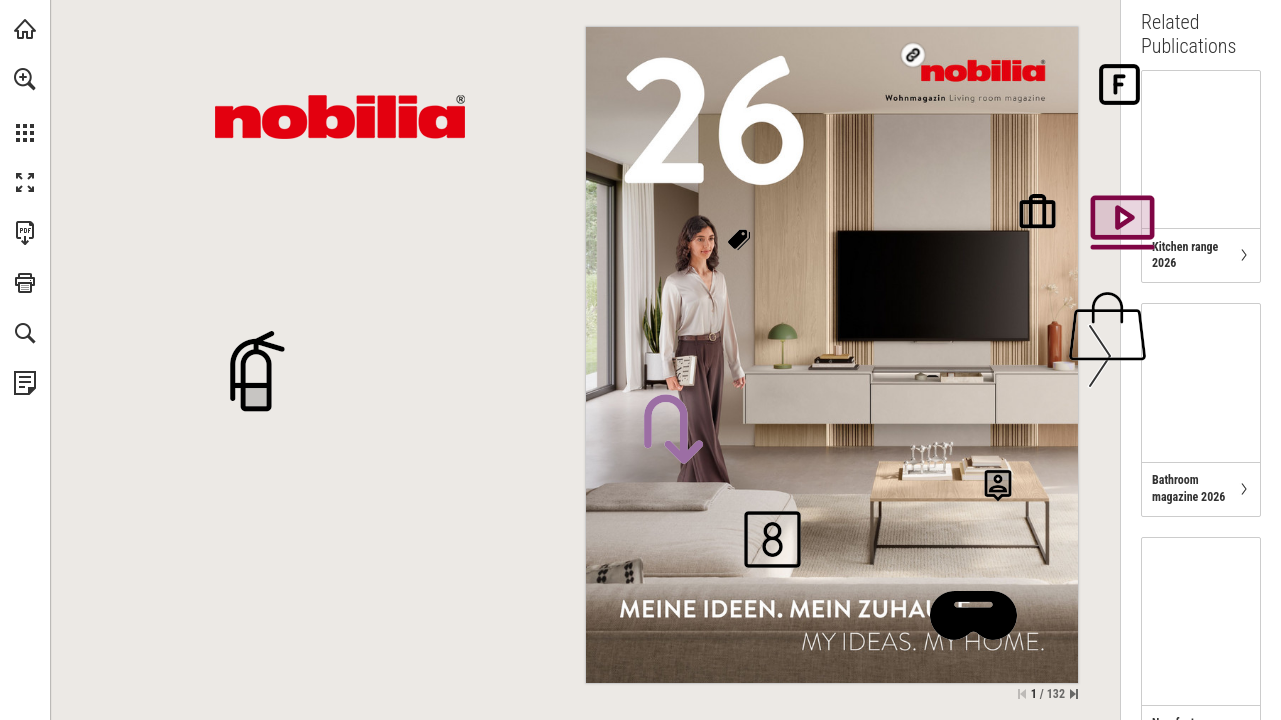 This screenshot has height=720, width=1281. What do you see at coordinates (1119, 84) in the screenshot?
I see `facebook app or social media shortcut` at bounding box center [1119, 84].